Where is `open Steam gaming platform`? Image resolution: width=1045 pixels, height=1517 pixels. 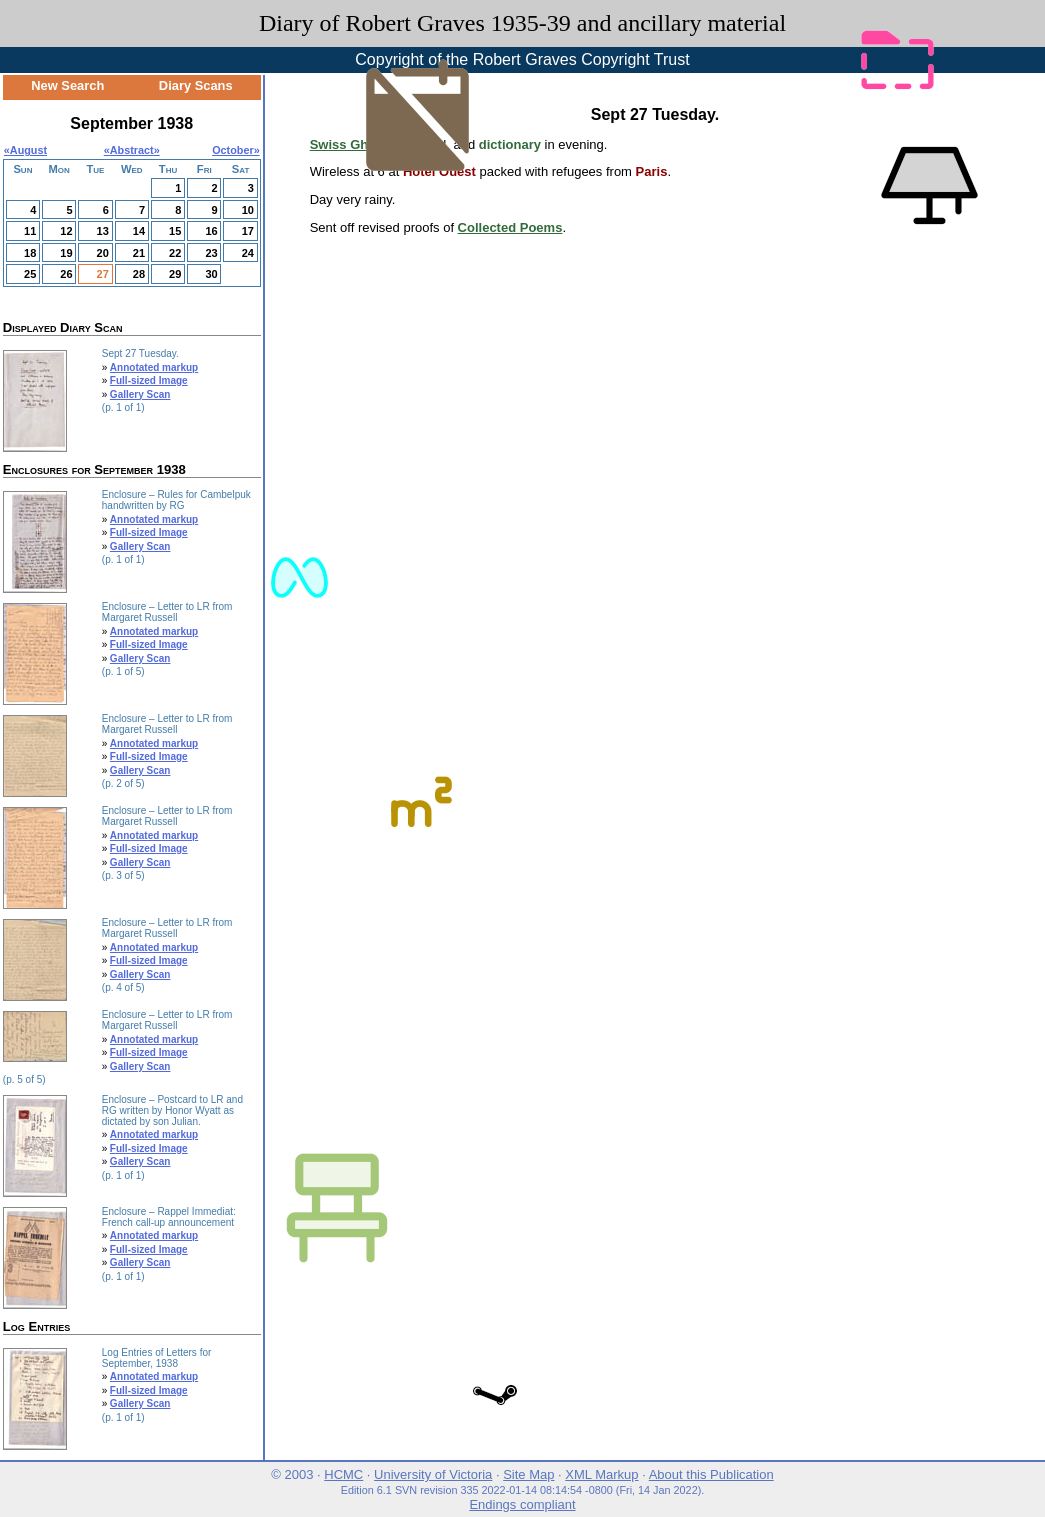
open Steam gaming platform is located at coordinates (495, 1395).